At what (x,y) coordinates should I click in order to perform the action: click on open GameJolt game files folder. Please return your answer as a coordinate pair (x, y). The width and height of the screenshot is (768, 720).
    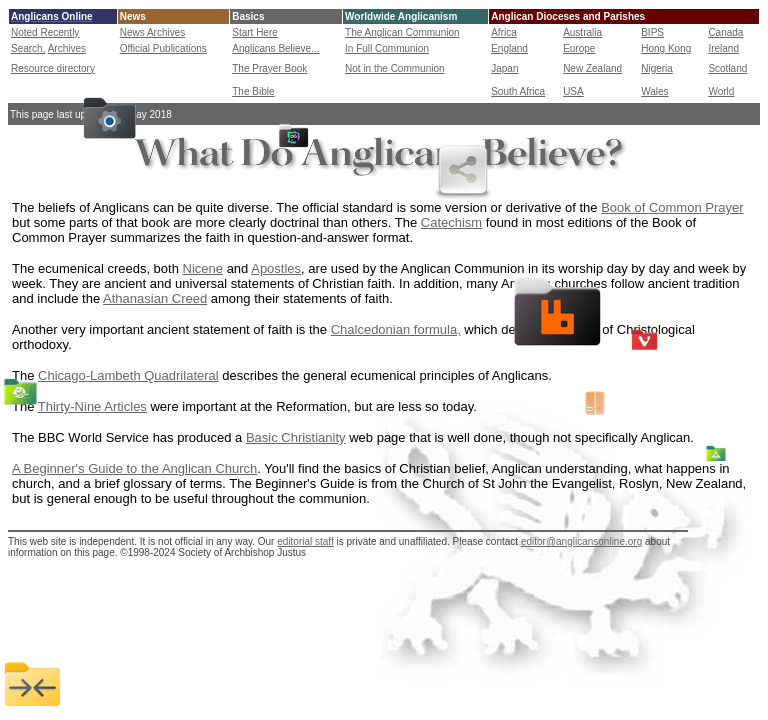
    Looking at the image, I should click on (20, 392).